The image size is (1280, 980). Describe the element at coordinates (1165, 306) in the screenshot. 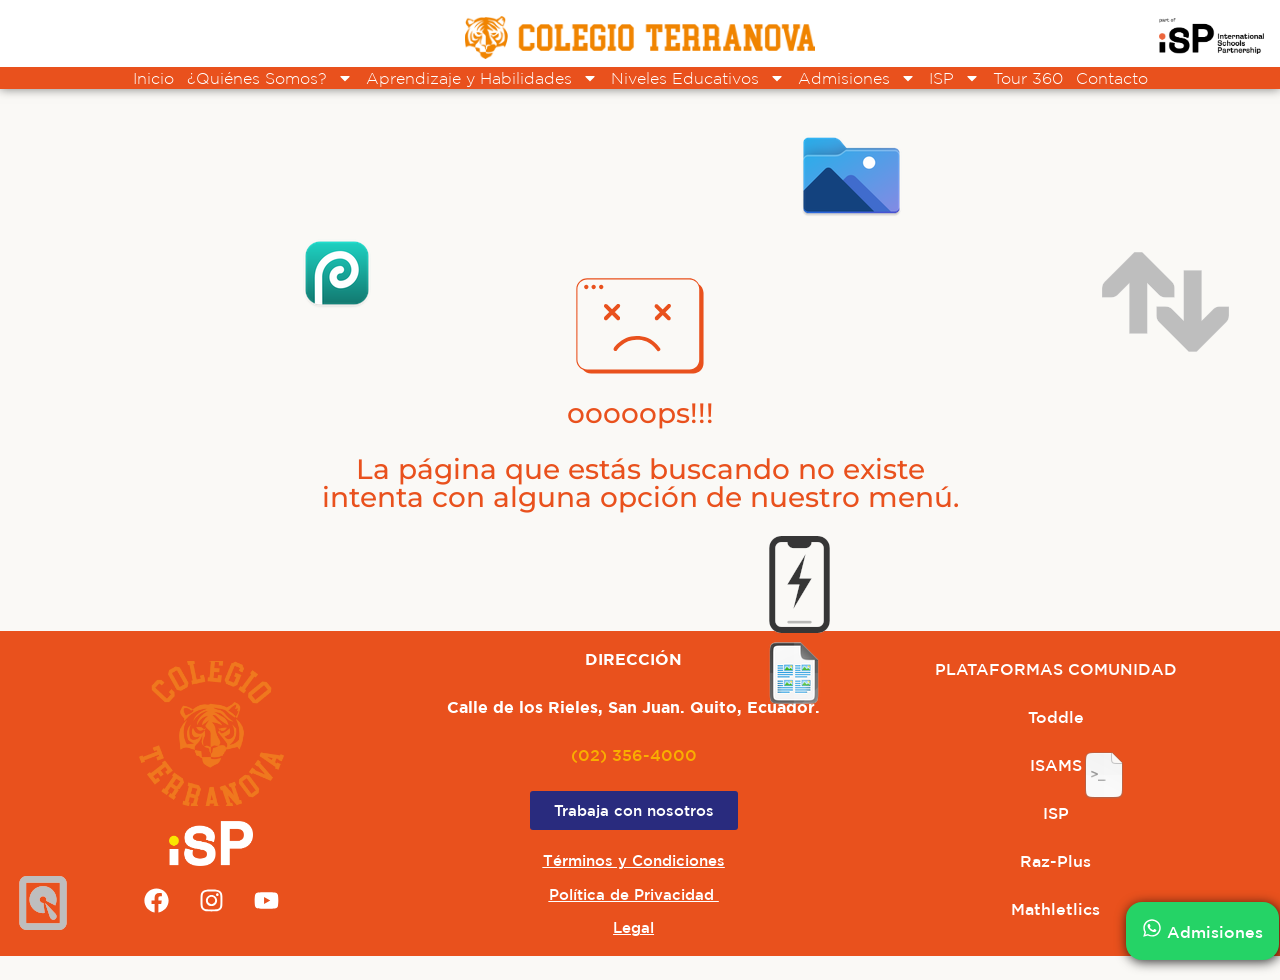

I see `sync or refresh email inbox` at that location.